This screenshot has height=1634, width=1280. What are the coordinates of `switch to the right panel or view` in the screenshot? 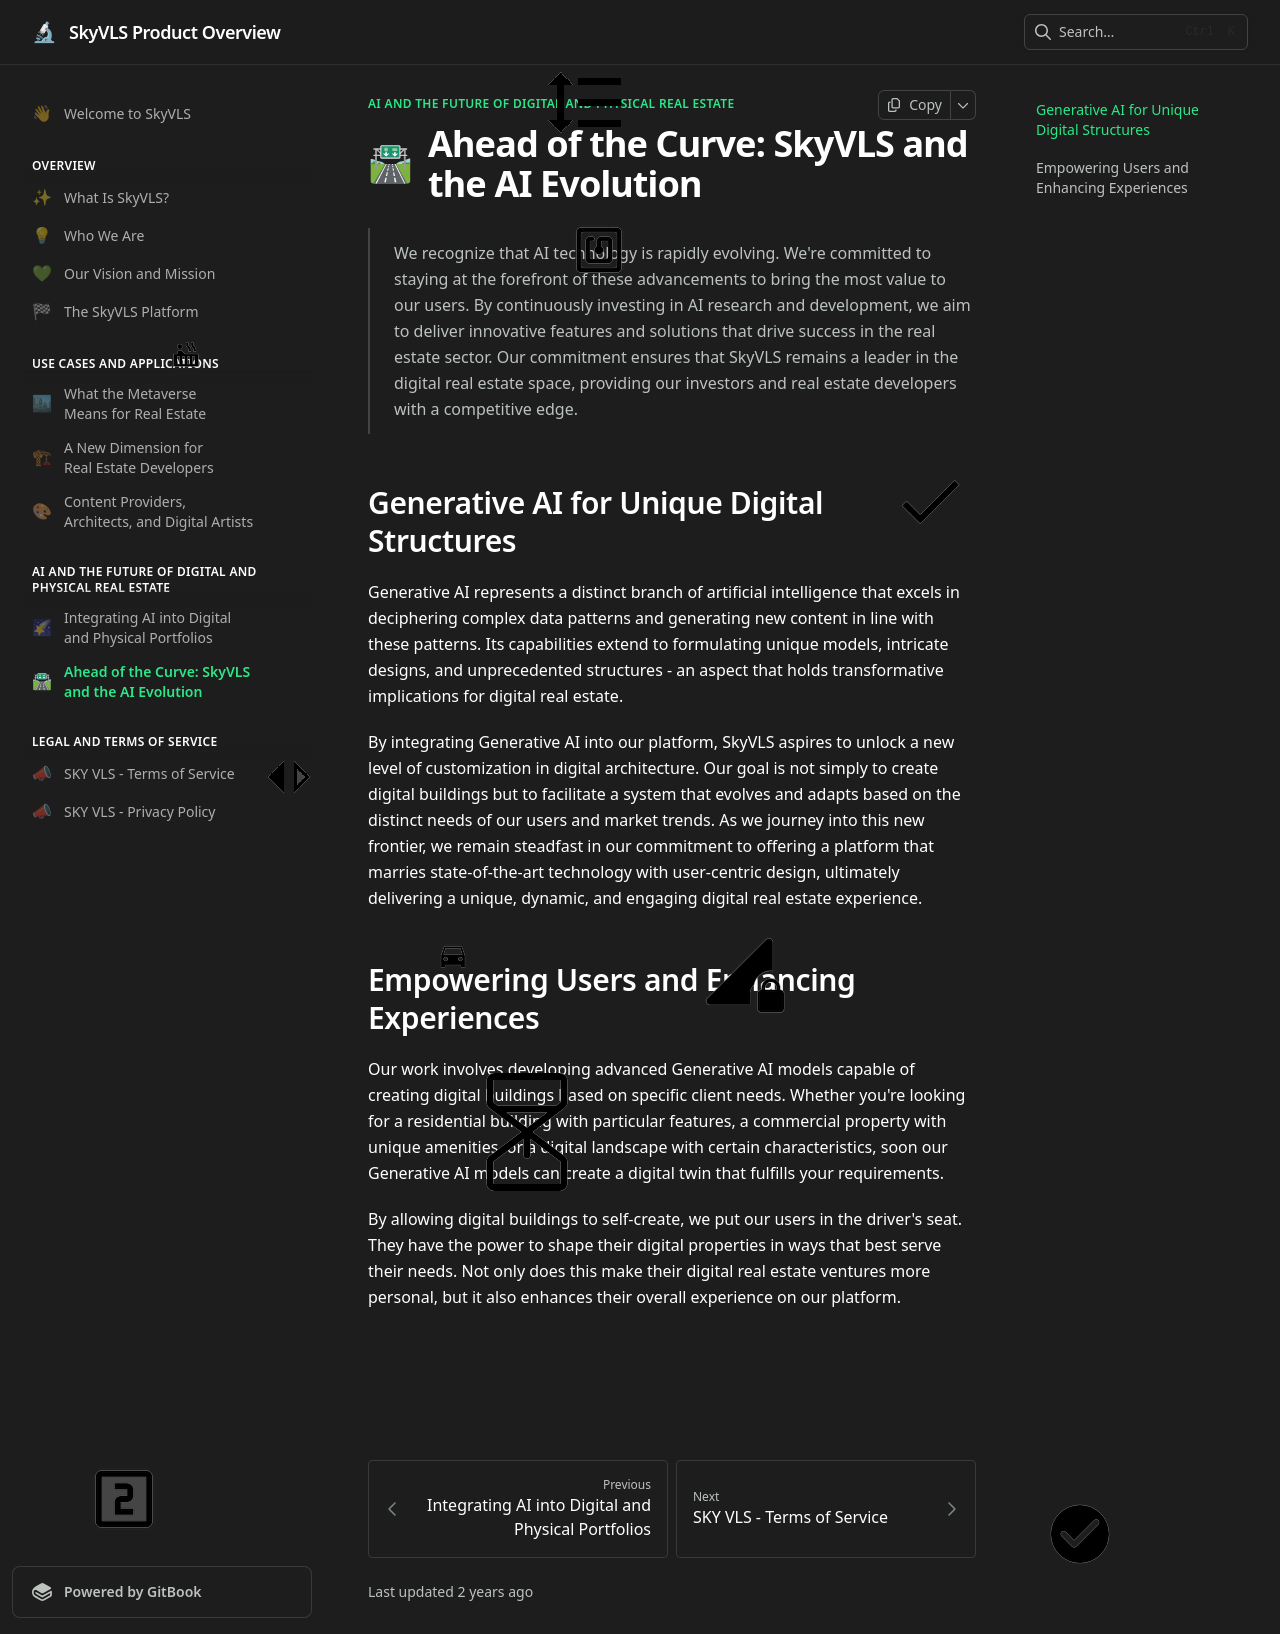 It's located at (289, 777).